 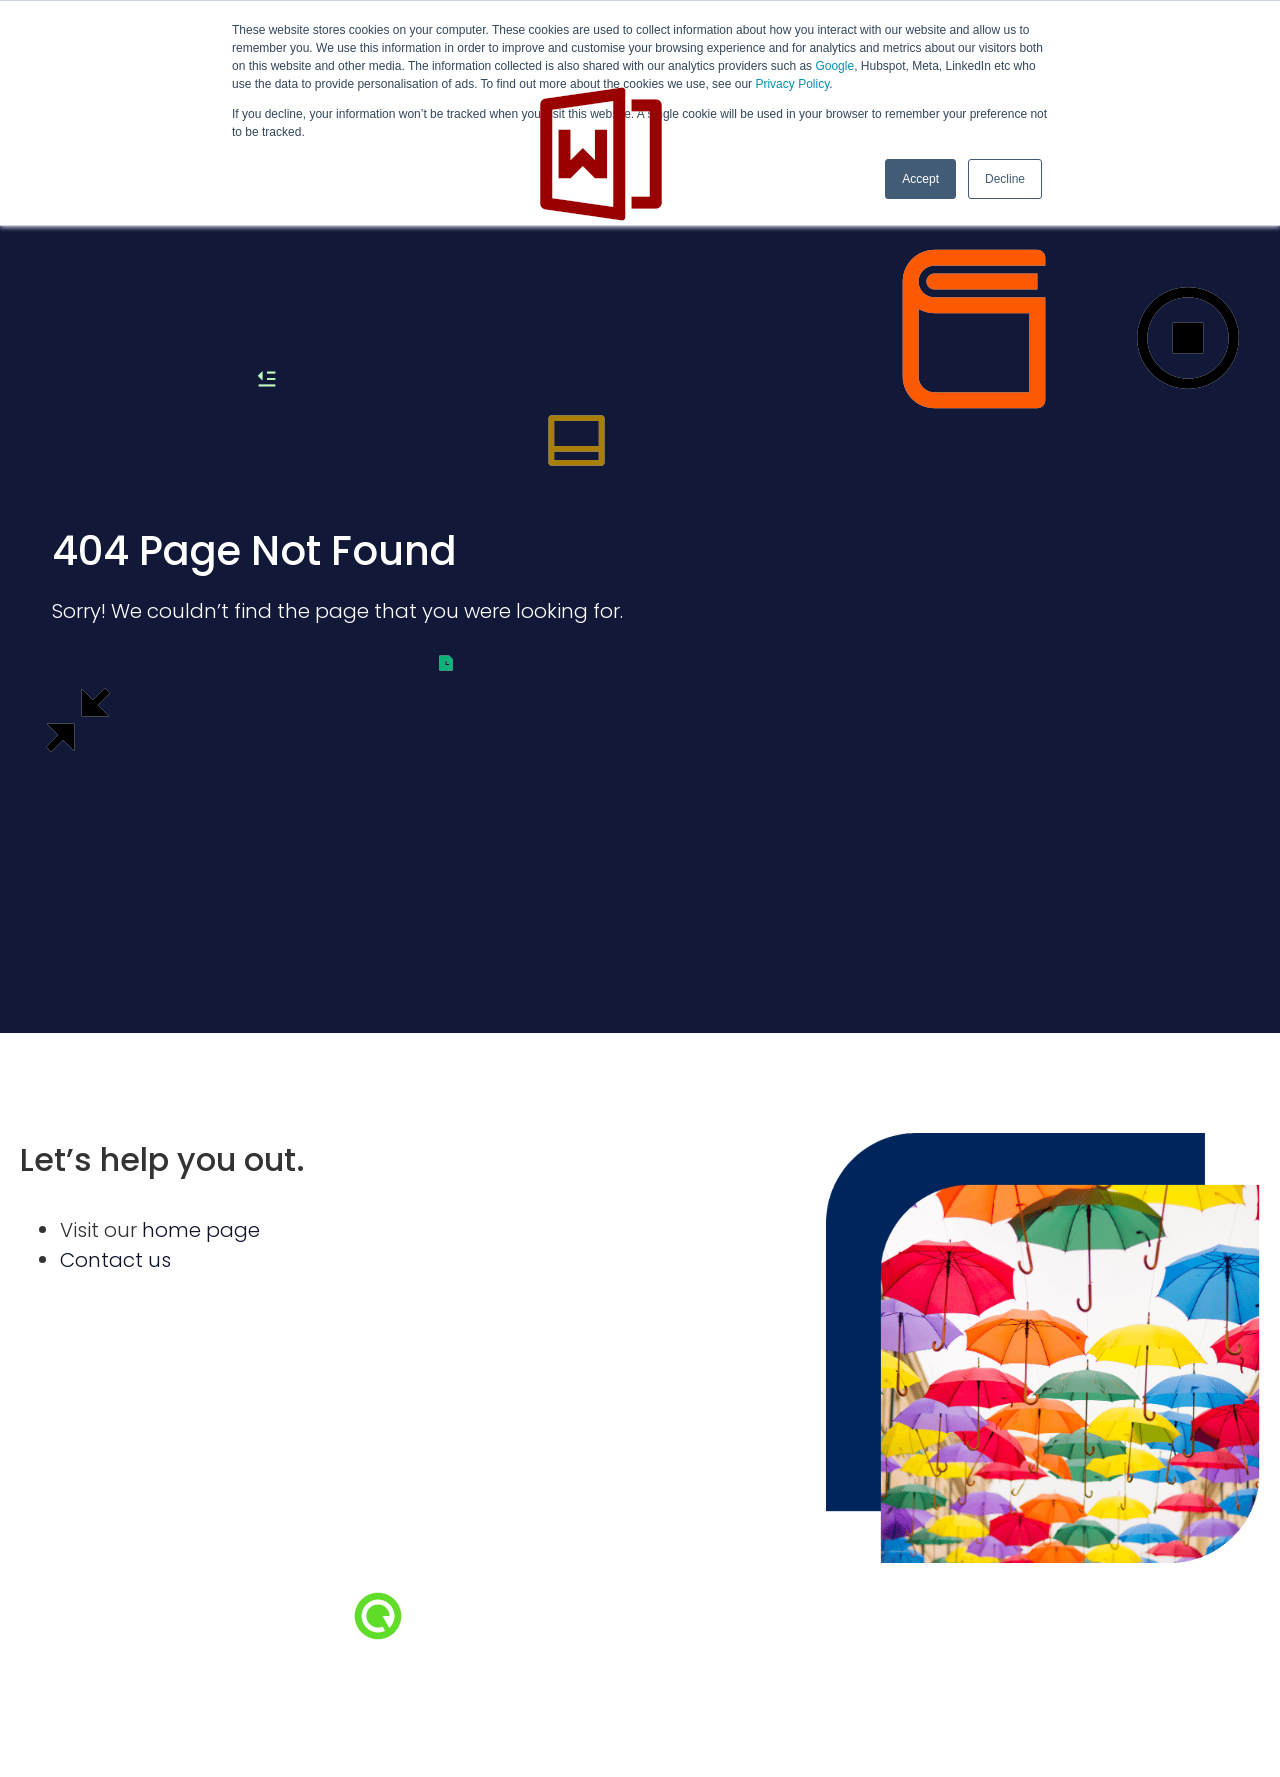 I want to click on open a Microsoft Word document, so click(x=601, y=154).